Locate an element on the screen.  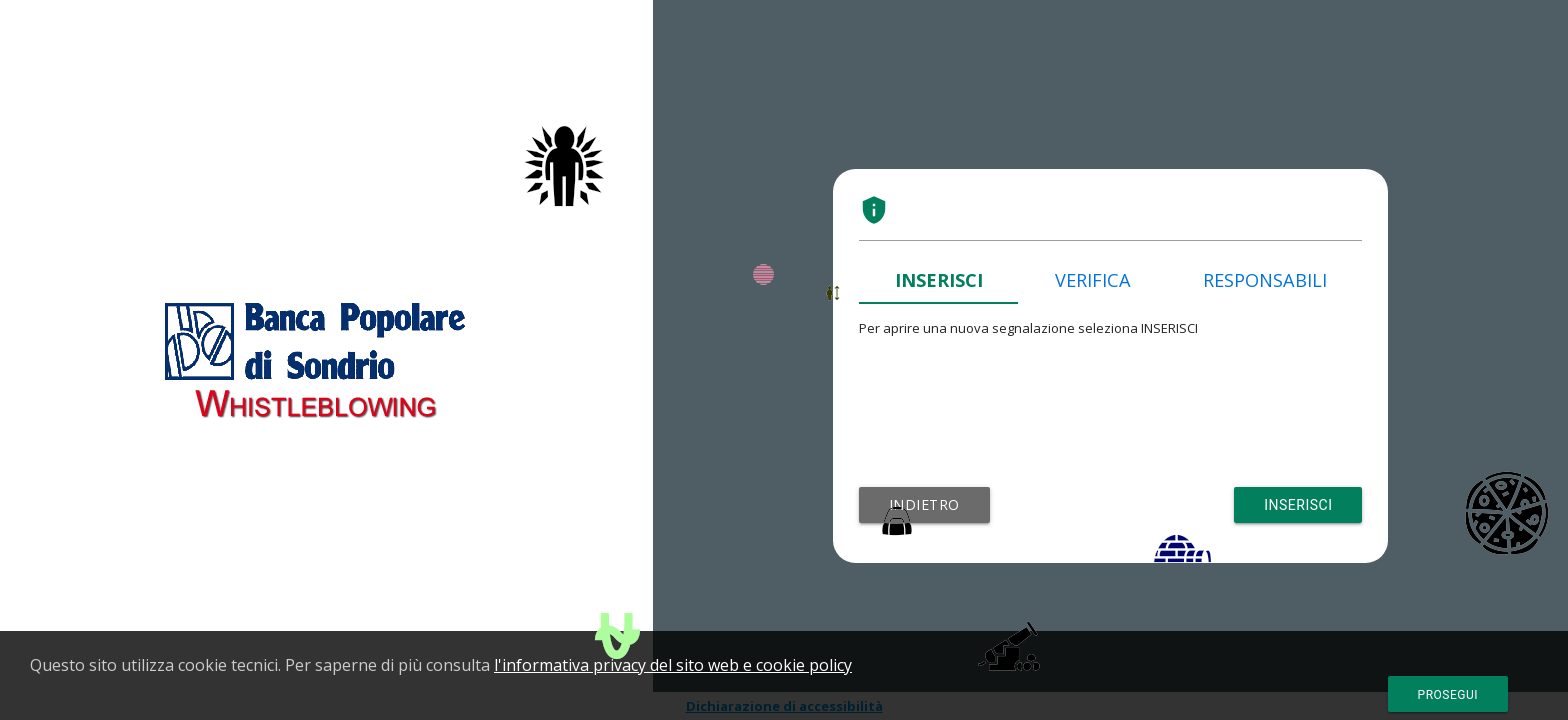
food or restaurant category in a game menu is located at coordinates (1507, 513).